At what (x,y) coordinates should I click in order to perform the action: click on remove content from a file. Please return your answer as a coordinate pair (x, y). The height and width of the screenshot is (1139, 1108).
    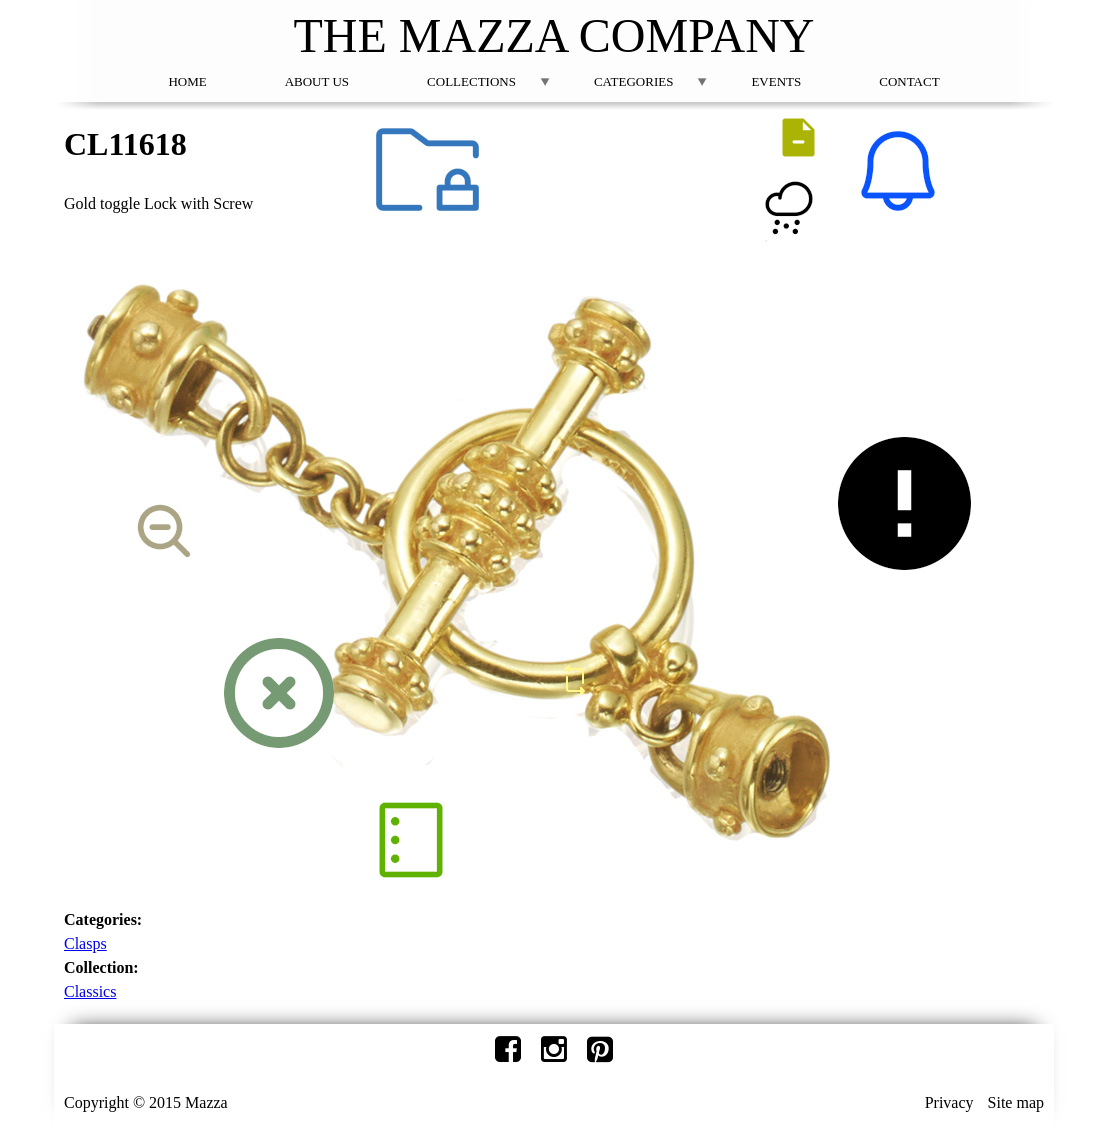
    Looking at the image, I should click on (798, 137).